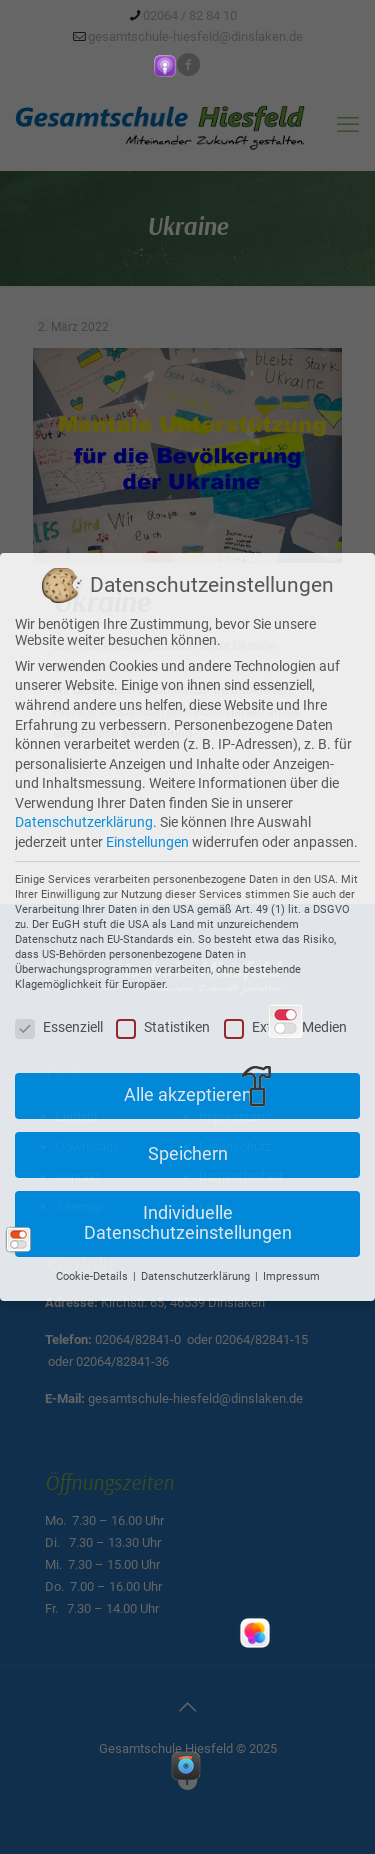 The width and height of the screenshot is (375, 1854). I want to click on access developer tools, so click(257, 1087).